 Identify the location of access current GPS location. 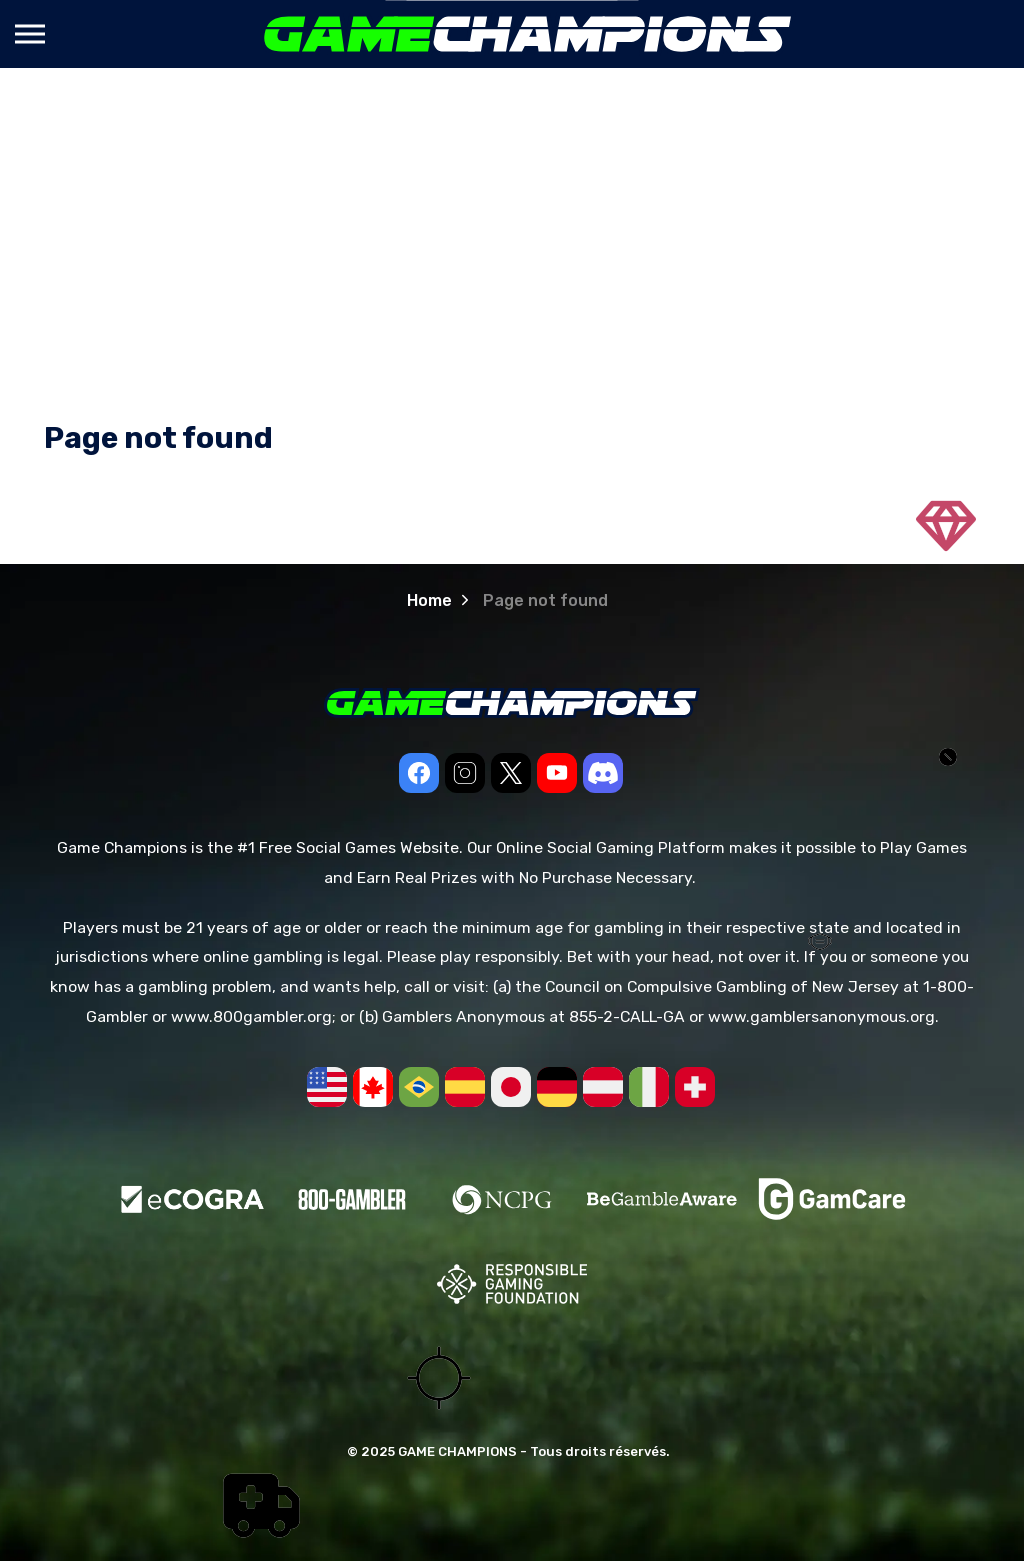
(439, 1378).